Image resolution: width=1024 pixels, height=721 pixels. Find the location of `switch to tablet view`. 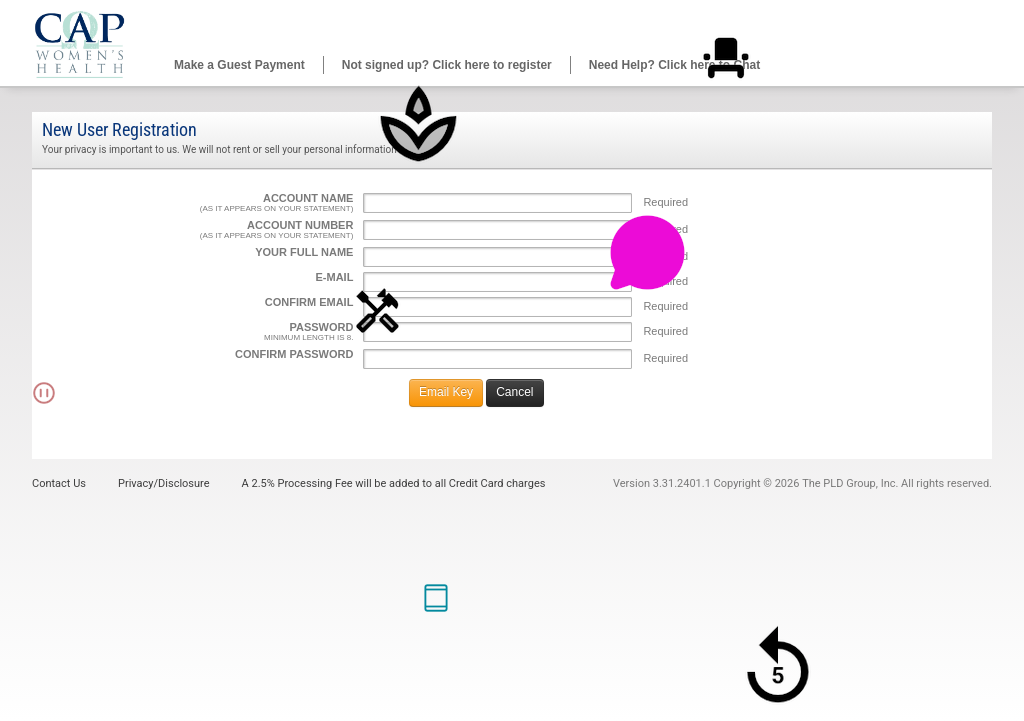

switch to tablet view is located at coordinates (436, 598).